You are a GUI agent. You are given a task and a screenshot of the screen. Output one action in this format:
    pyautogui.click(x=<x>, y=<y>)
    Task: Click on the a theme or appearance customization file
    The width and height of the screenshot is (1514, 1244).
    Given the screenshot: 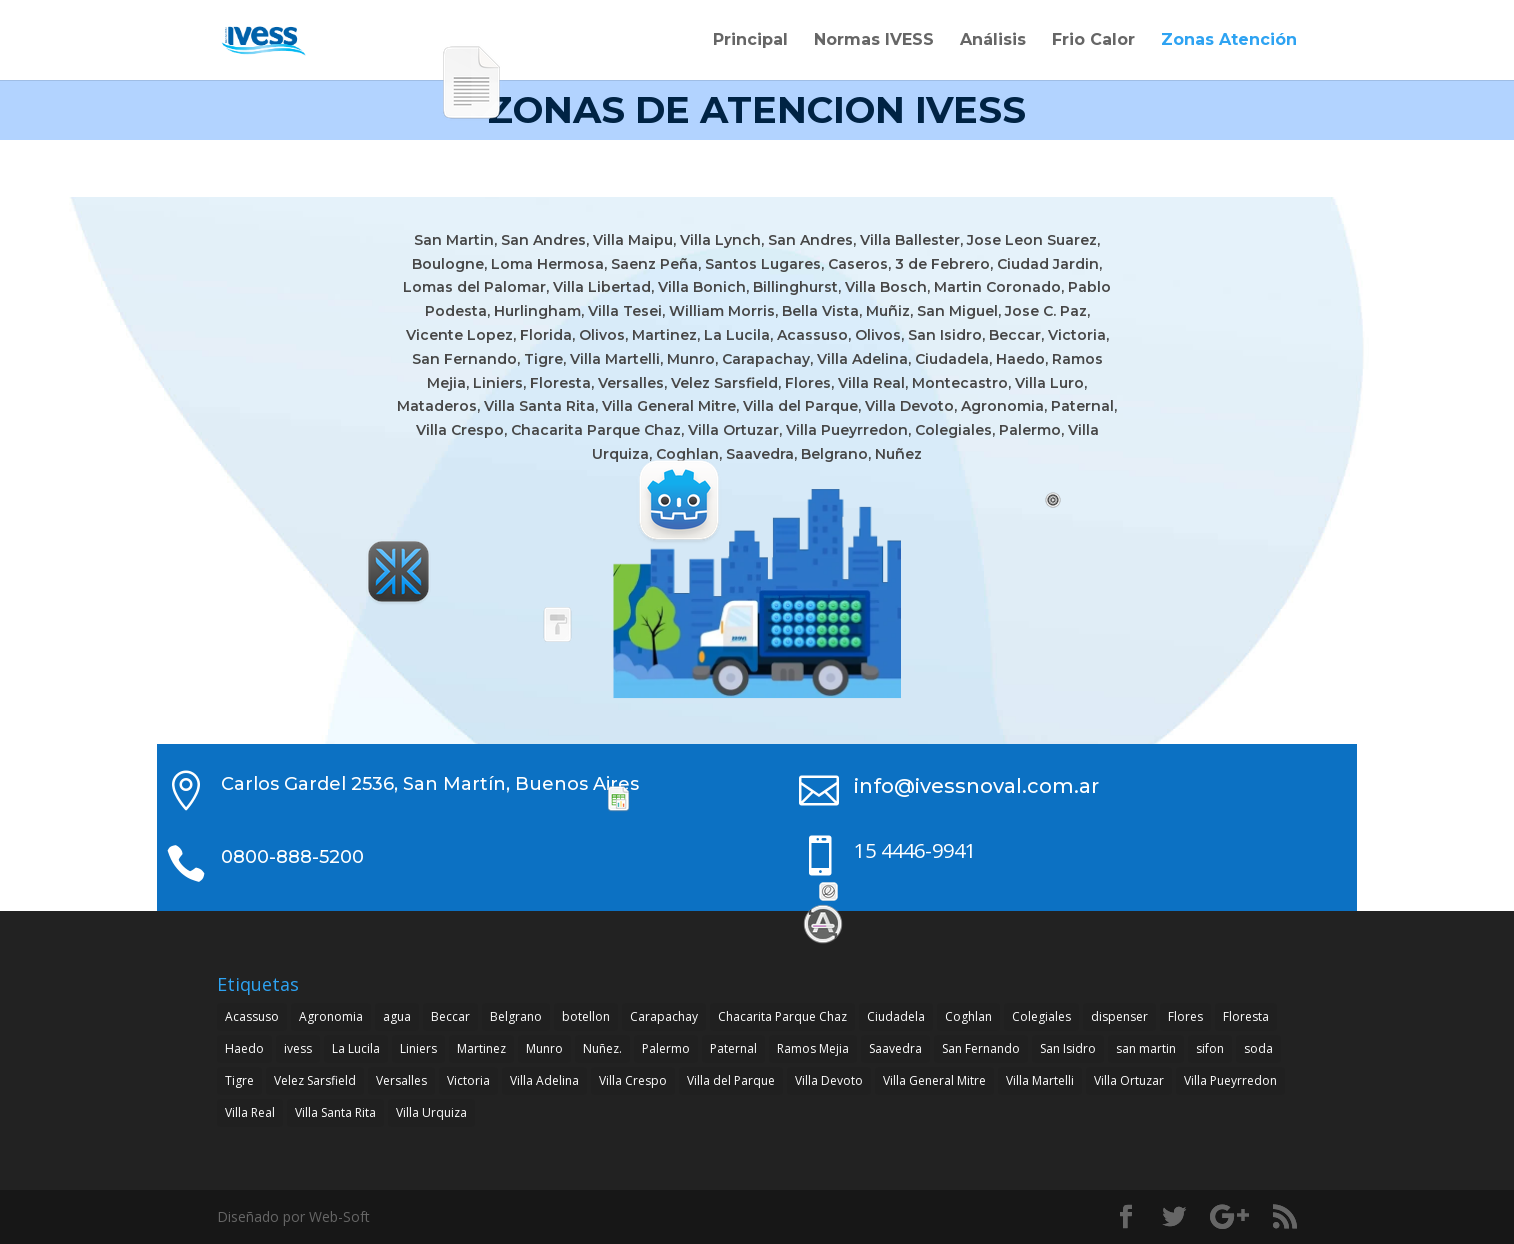 What is the action you would take?
    pyautogui.click(x=557, y=624)
    